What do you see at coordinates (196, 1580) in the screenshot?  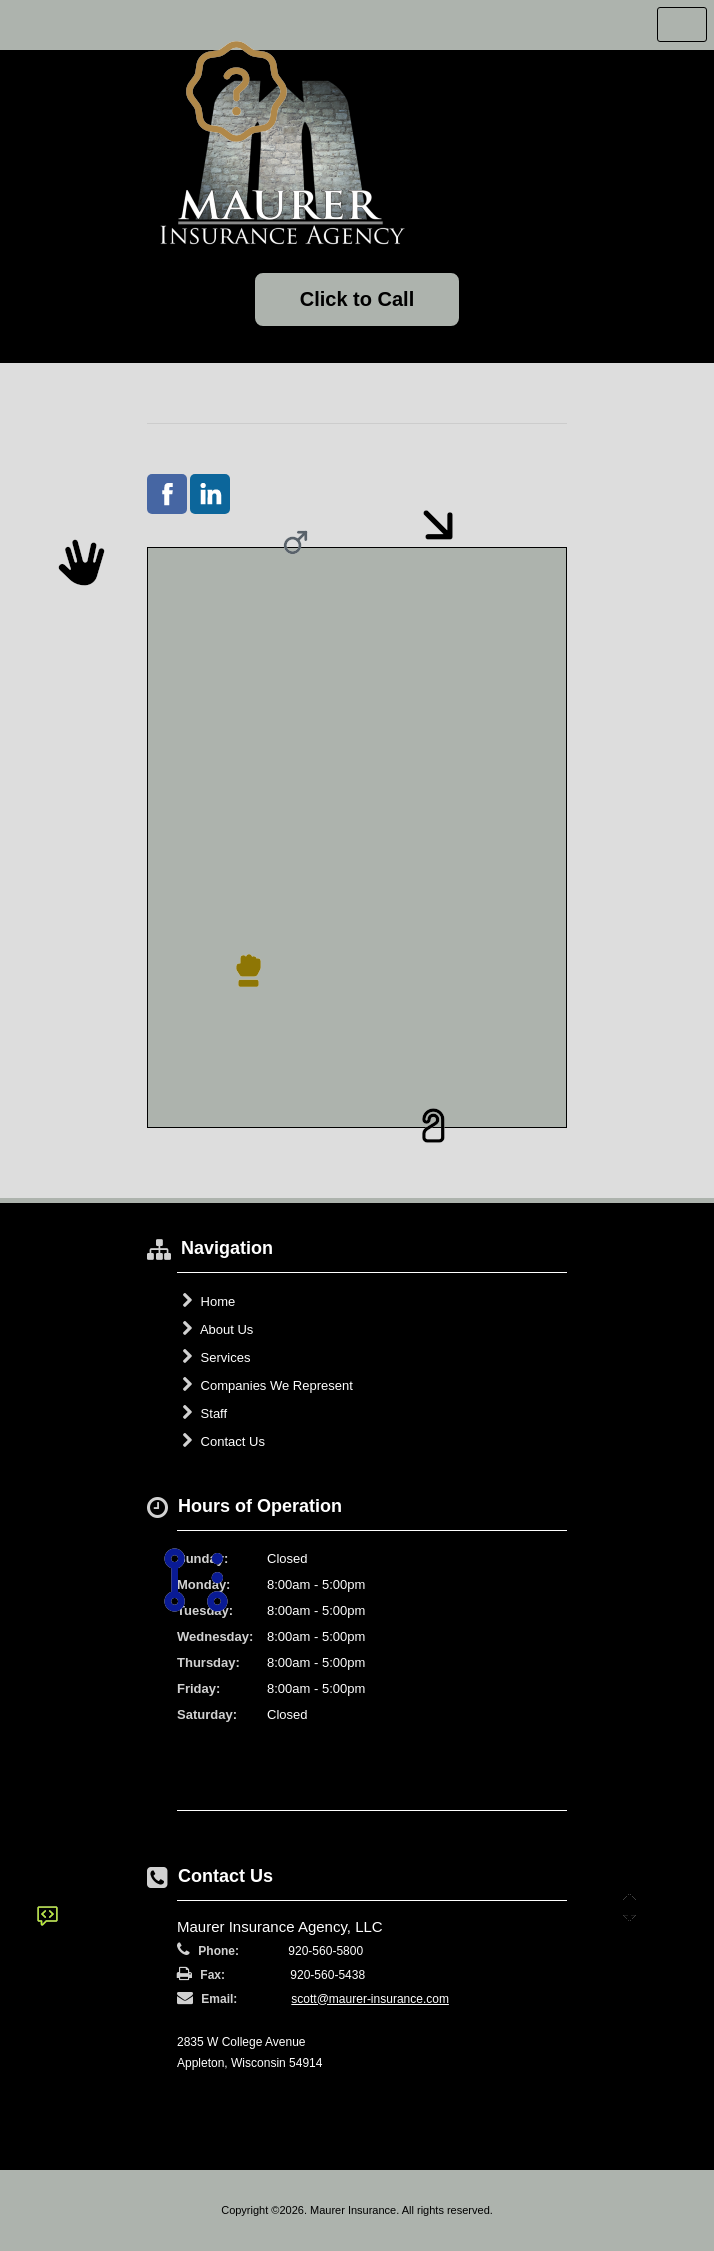 I see `create a draft pull request` at bounding box center [196, 1580].